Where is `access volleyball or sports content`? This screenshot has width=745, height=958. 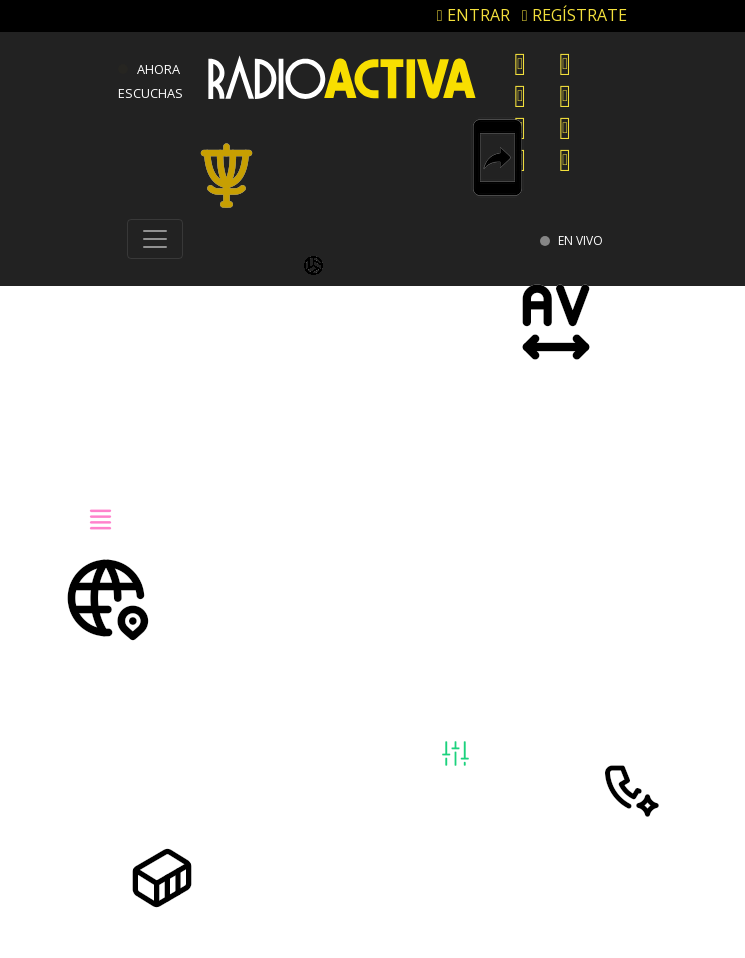
access volleyball or sports content is located at coordinates (313, 265).